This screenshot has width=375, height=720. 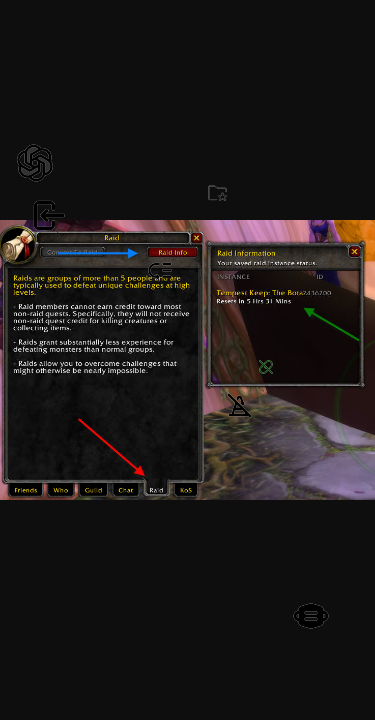 I want to click on remove or disable bandage/healing indicator, so click(x=266, y=367).